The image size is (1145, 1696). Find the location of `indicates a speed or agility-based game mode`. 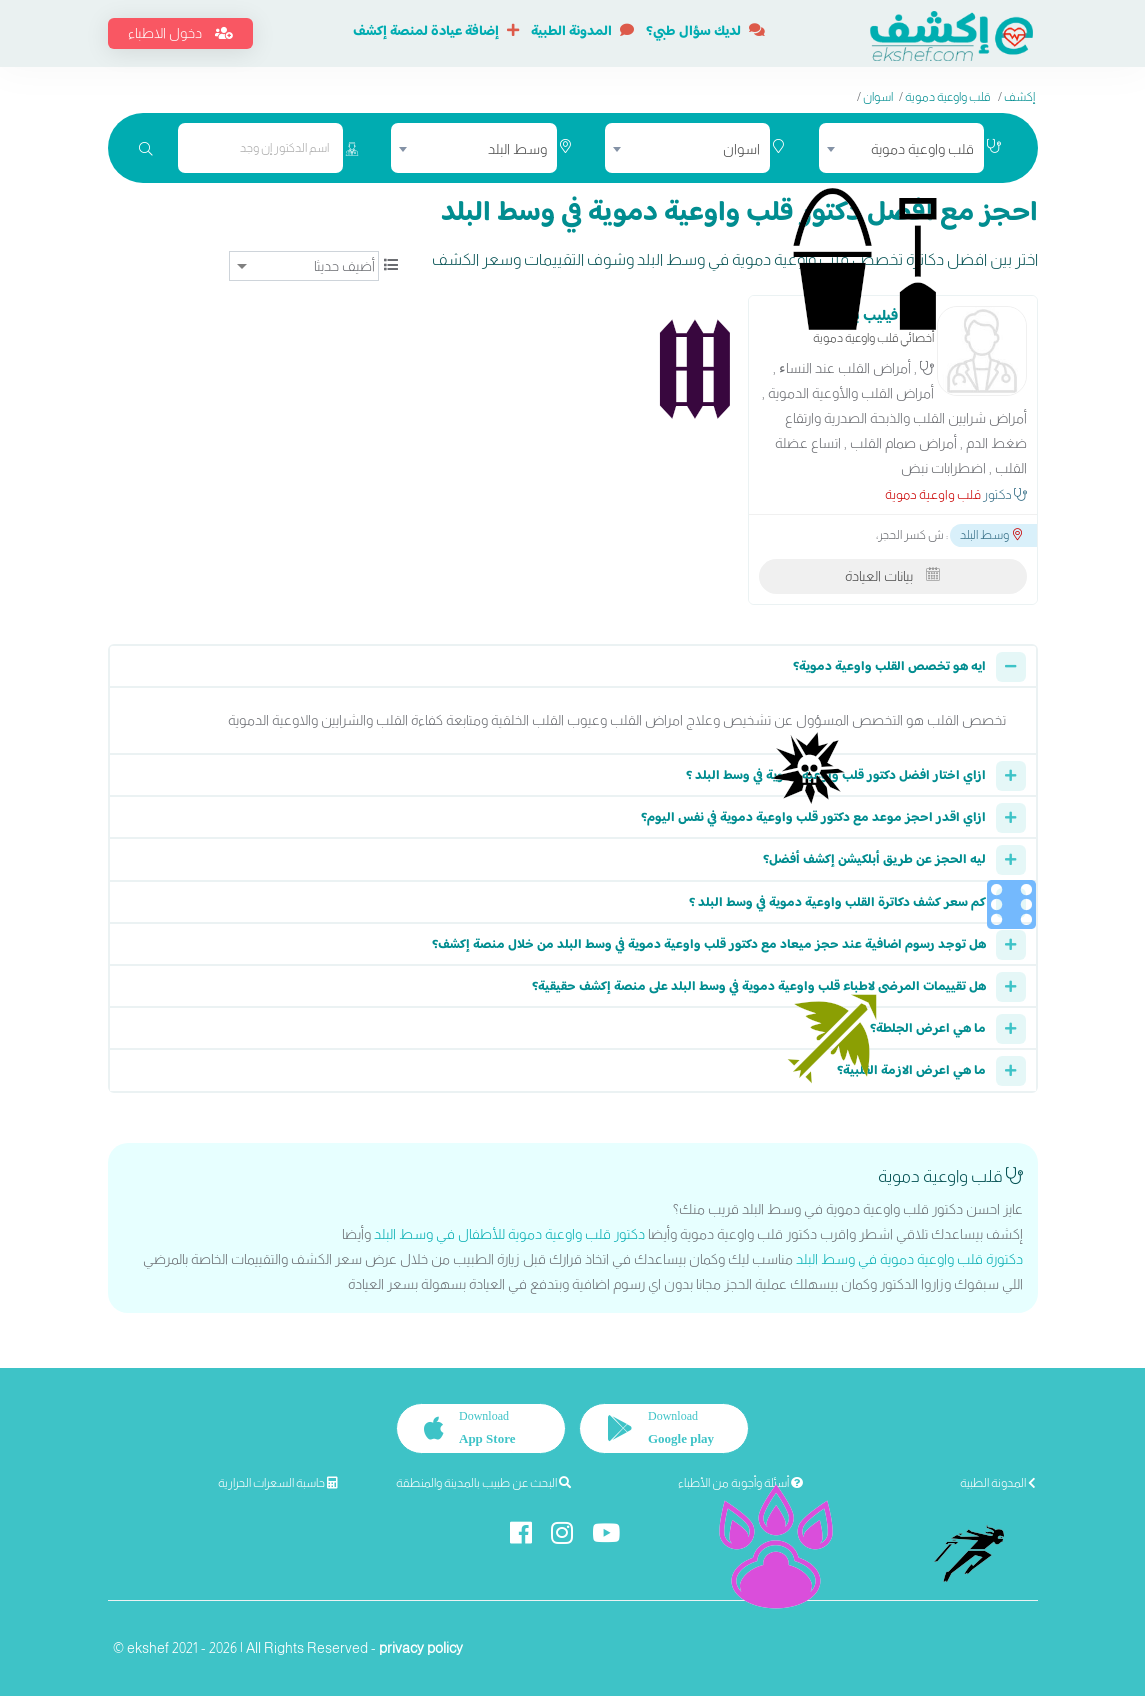

indicates a speed or agility-based game mode is located at coordinates (969, 1554).